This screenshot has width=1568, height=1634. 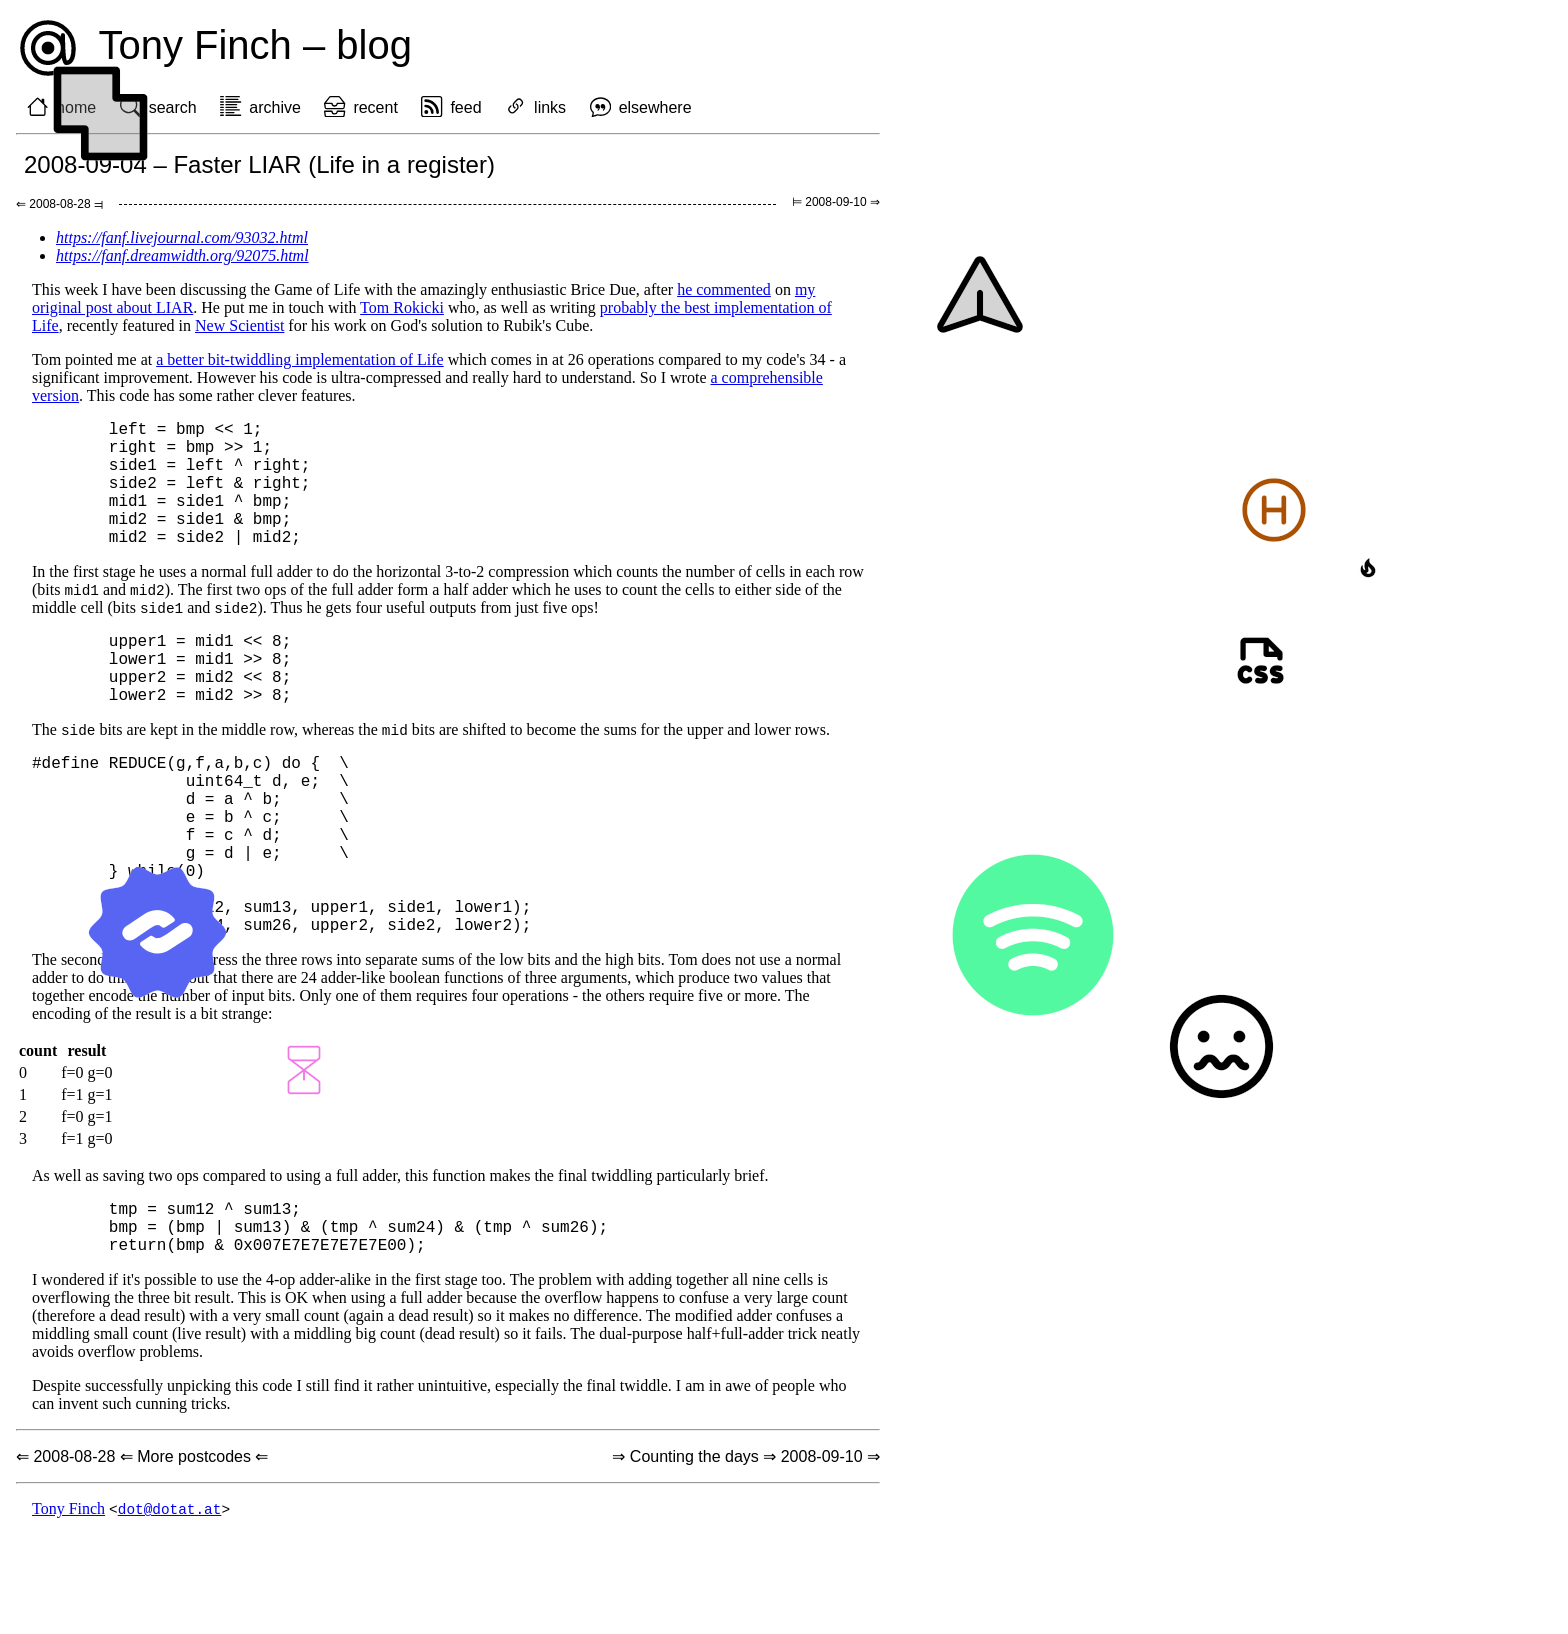 What do you see at coordinates (157, 932) in the screenshot?
I see `indicates a discord partnered server` at bounding box center [157, 932].